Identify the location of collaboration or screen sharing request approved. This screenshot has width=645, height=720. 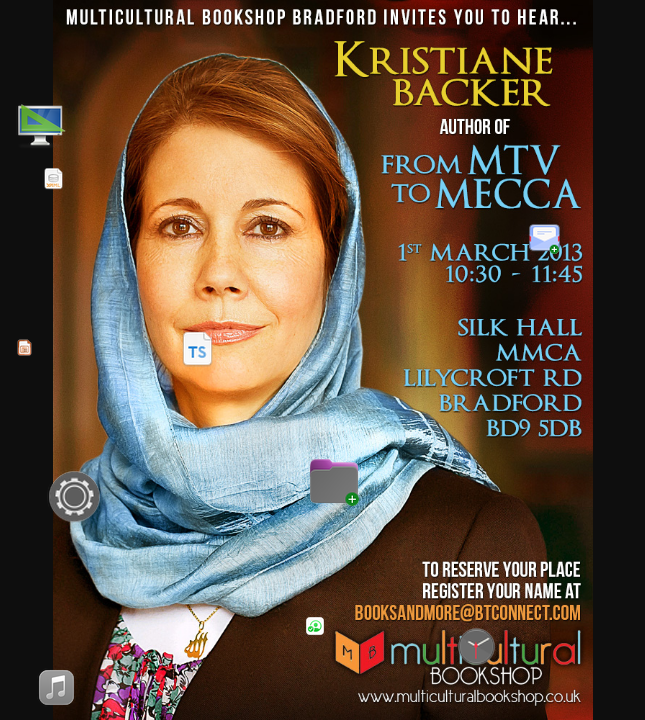
(315, 626).